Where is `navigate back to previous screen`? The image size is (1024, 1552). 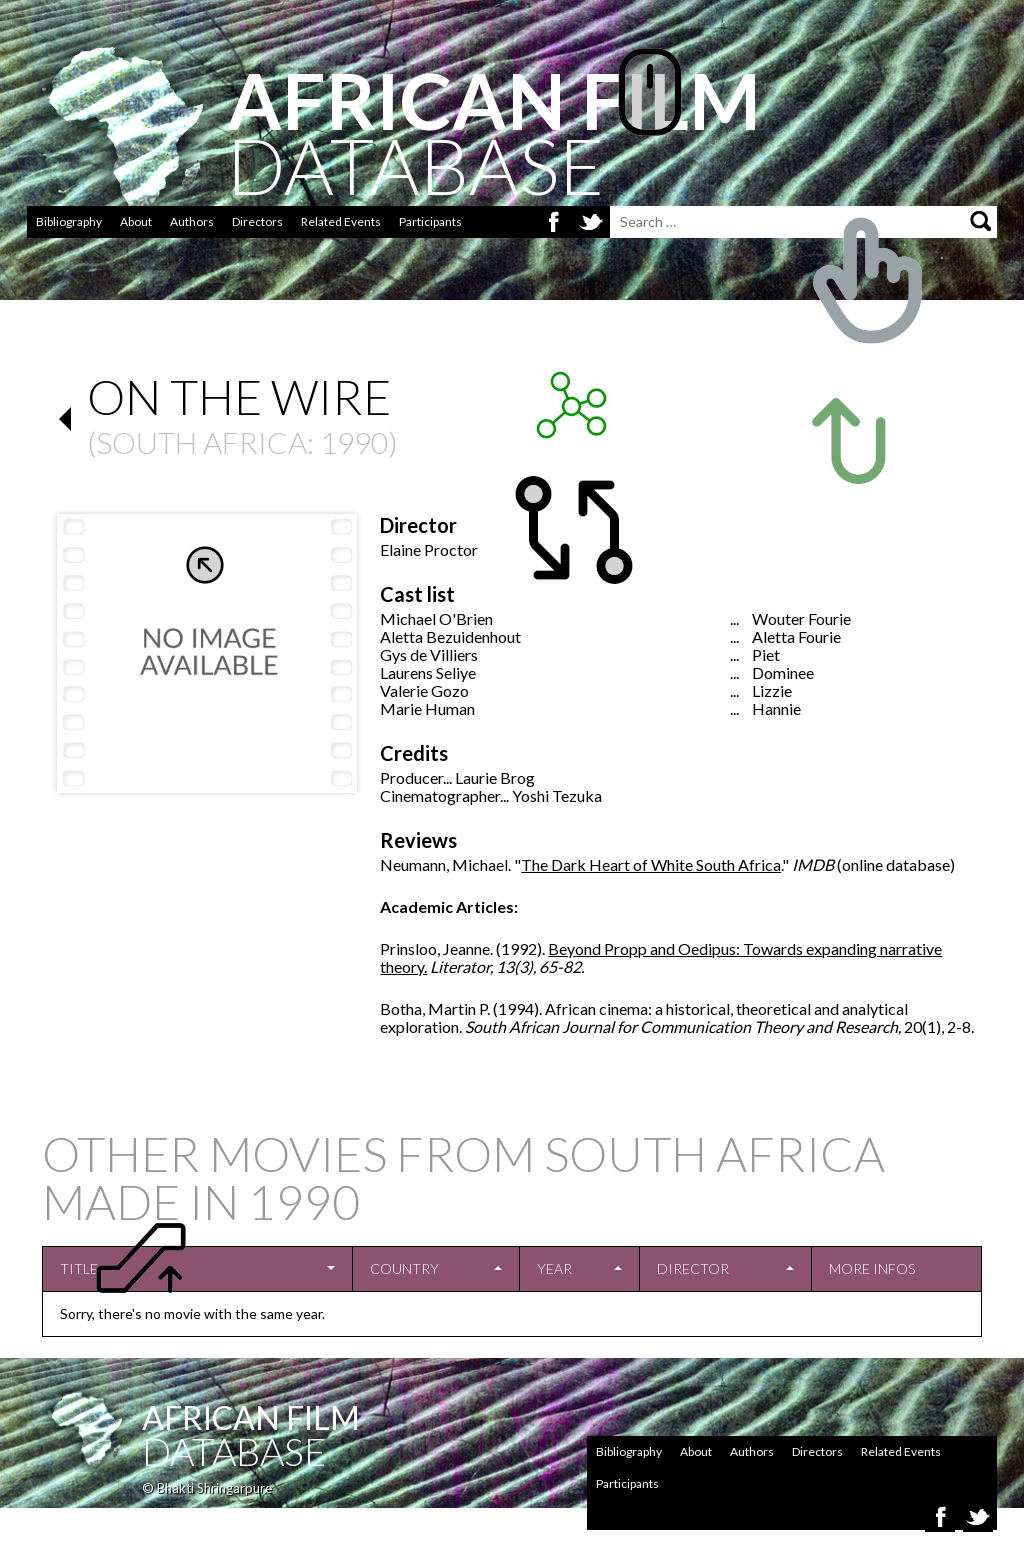 navigate back to previous screen is located at coordinates (205, 565).